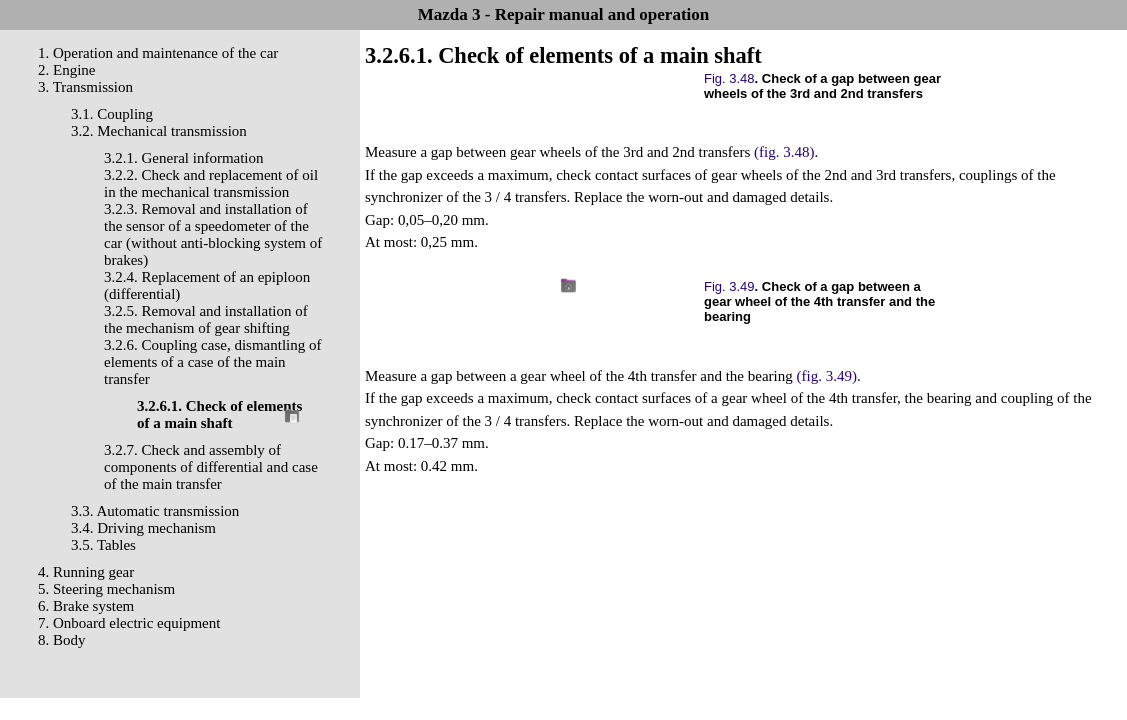  What do you see at coordinates (292, 416) in the screenshot?
I see `open a file from folder` at bounding box center [292, 416].